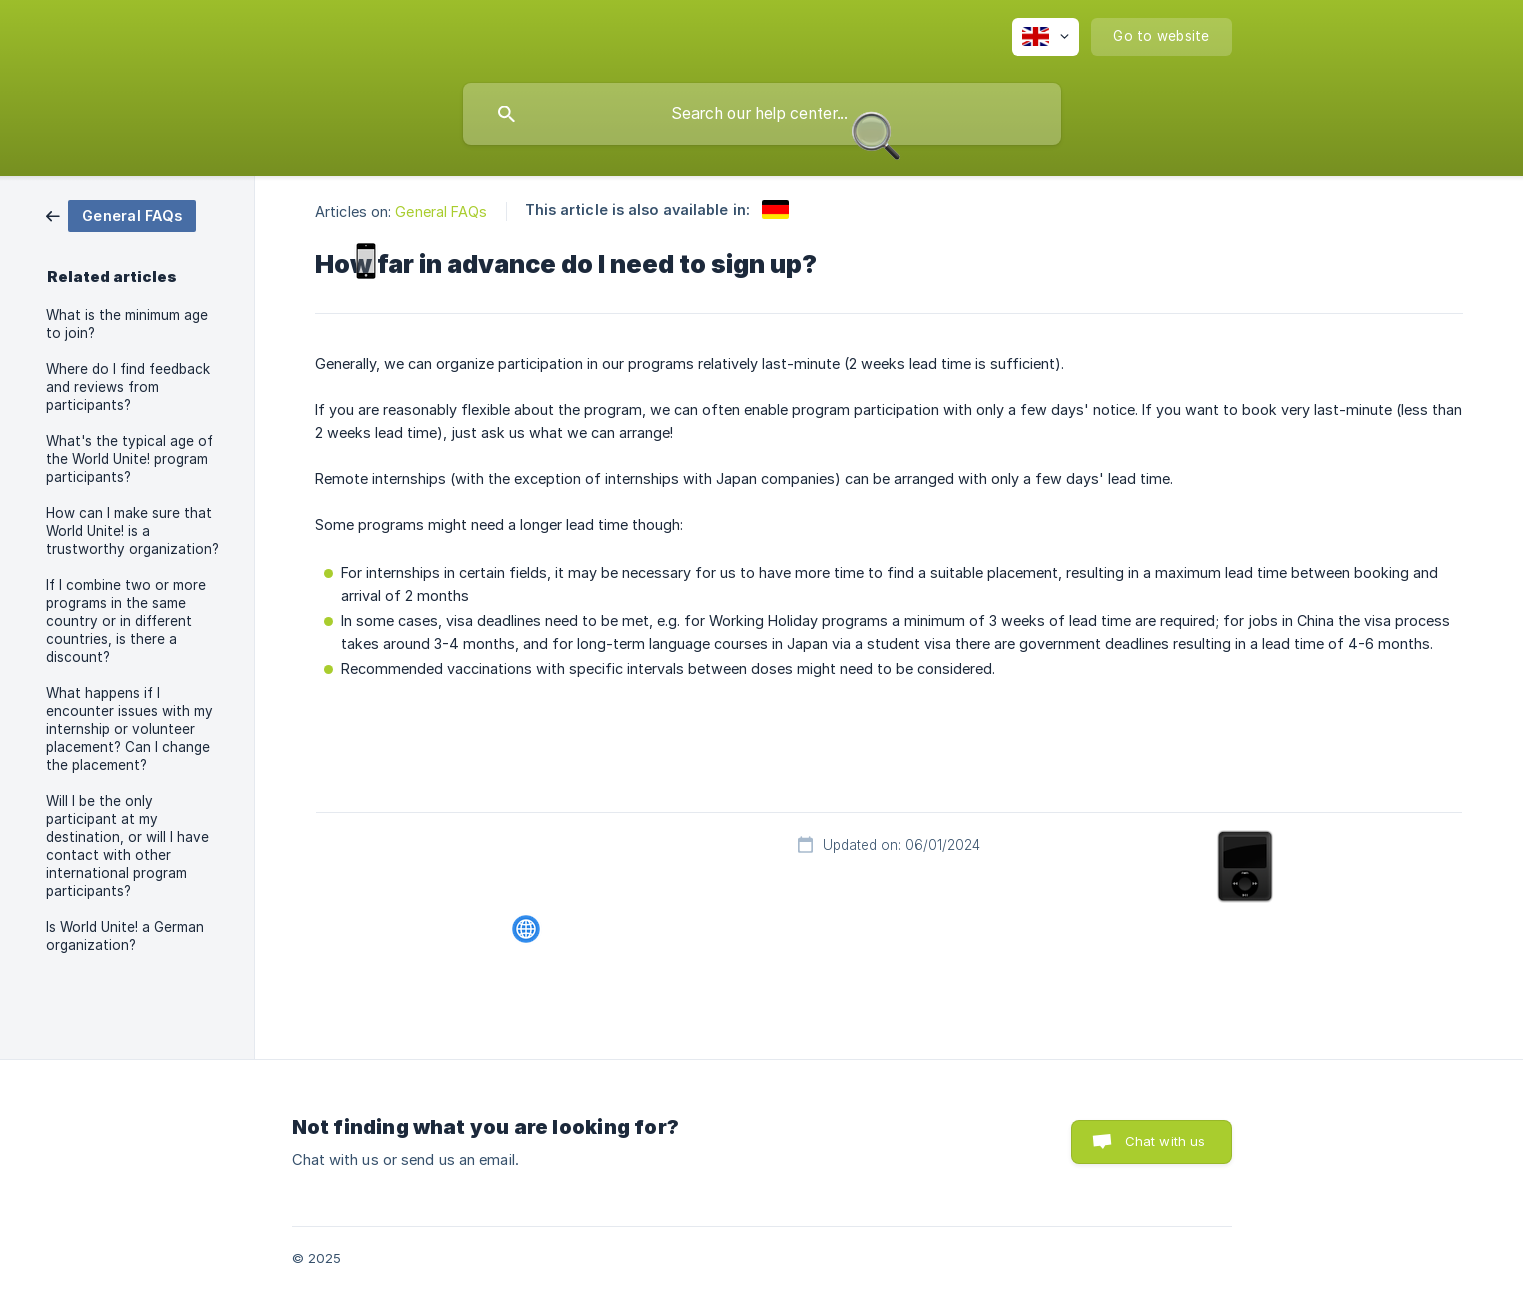 This screenshot has width=1523, height=1291. Describe the element at coordinates (526, 929) in the screenshot. I see `indicates a web-based or online resource` at that location.